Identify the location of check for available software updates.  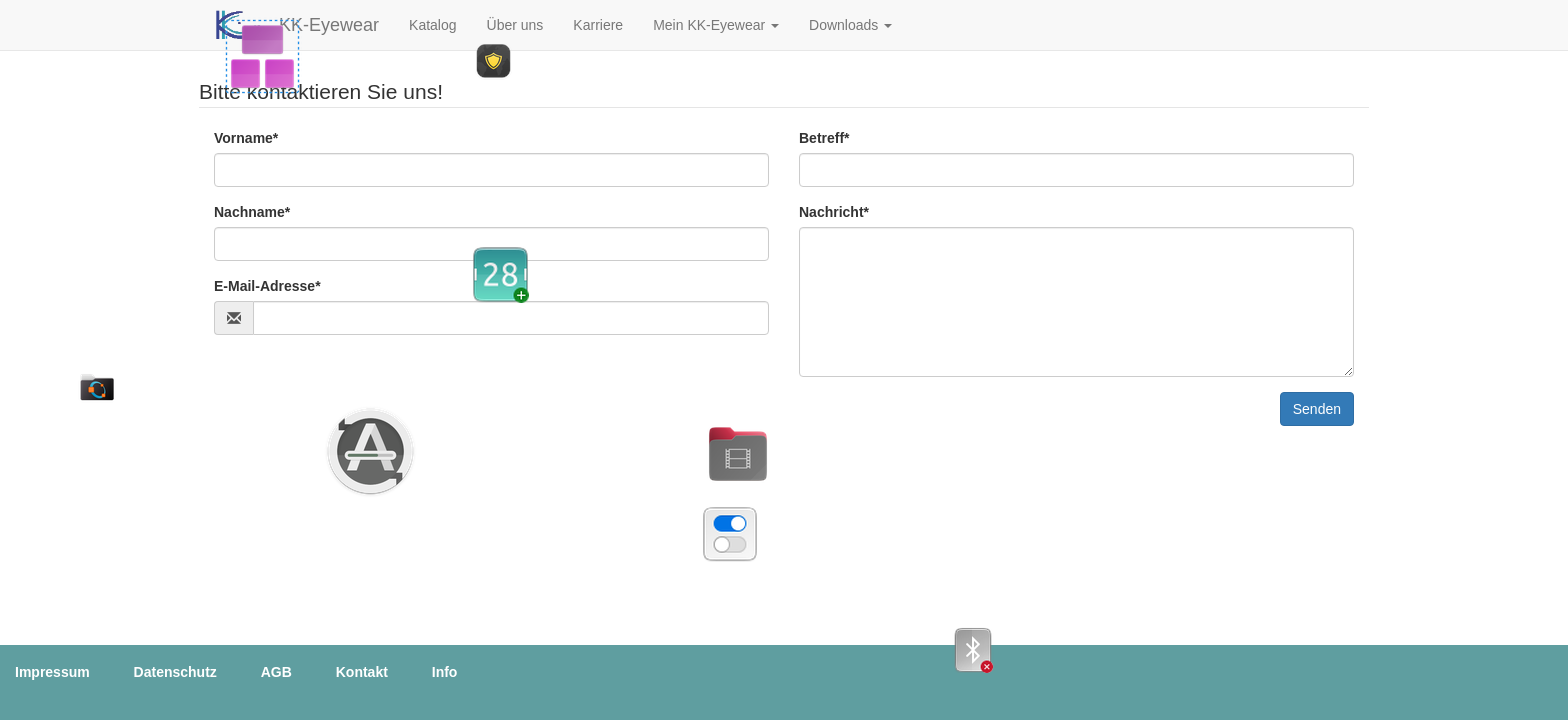
(370, 451).